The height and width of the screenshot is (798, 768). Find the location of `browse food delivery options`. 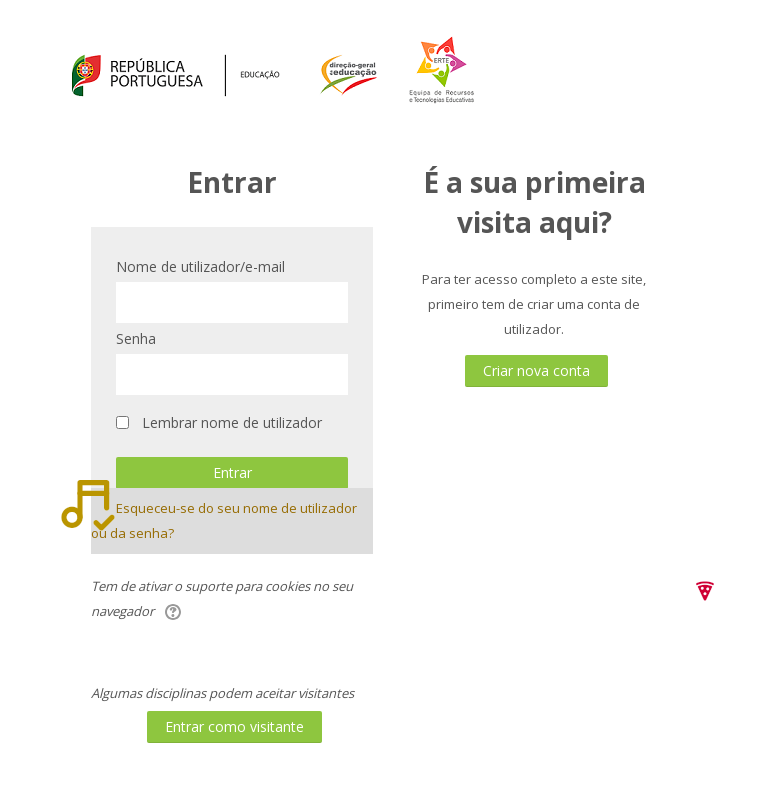

browse food delivery options is located at coordinates (705, 591).